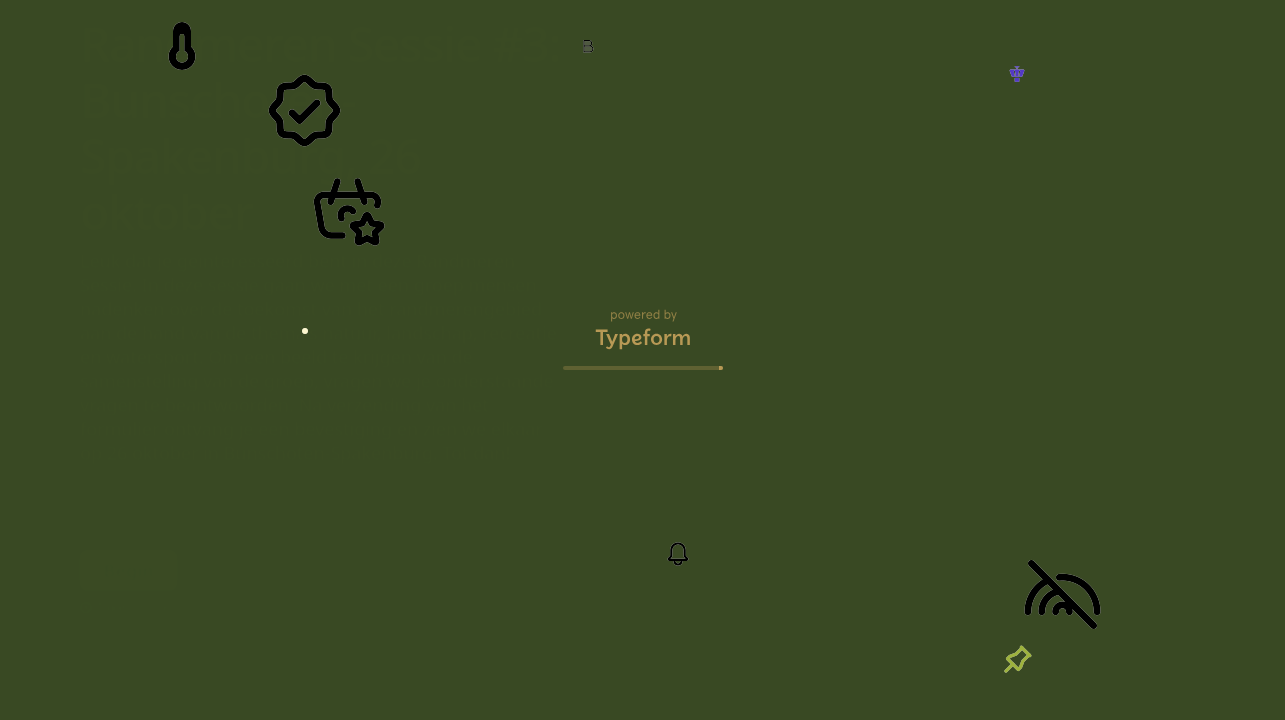  I want to click on indicates high temperature or heat level, so click(182, 46).